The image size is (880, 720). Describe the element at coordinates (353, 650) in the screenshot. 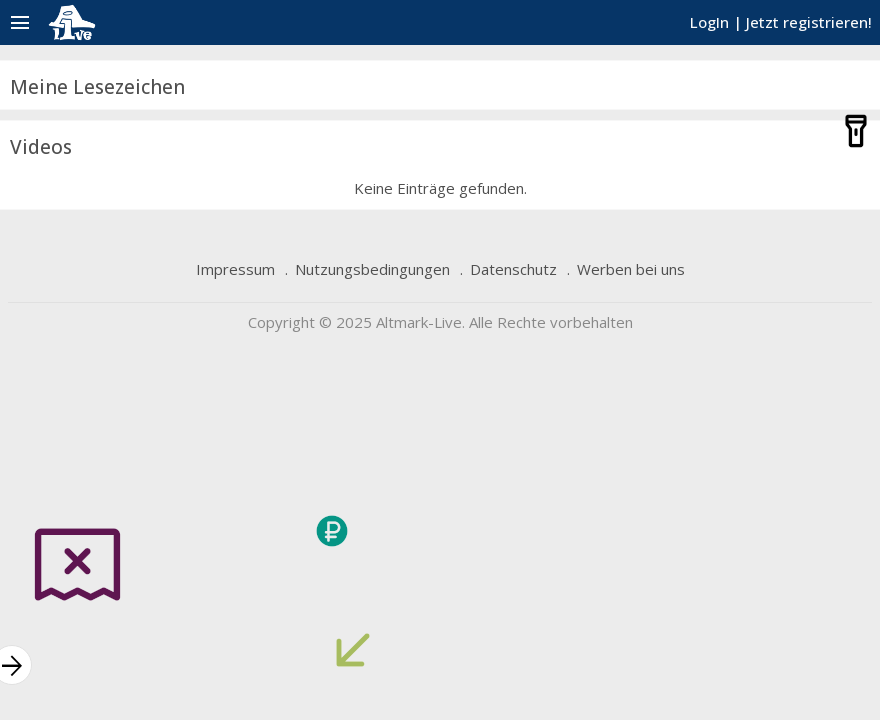

I see `navigate to the bottom-left section` at that location.